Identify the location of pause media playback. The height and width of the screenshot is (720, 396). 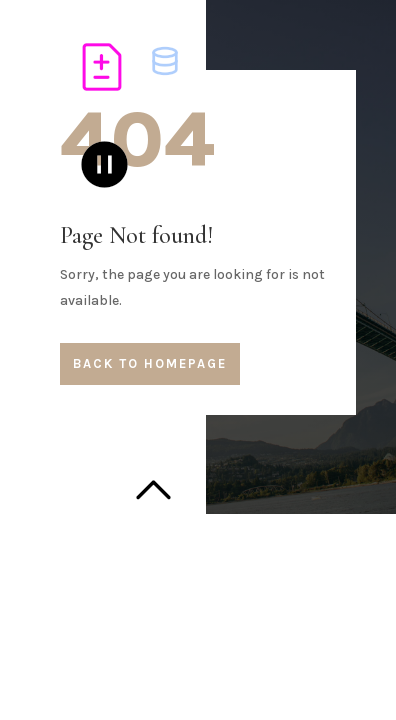
(104, 164).